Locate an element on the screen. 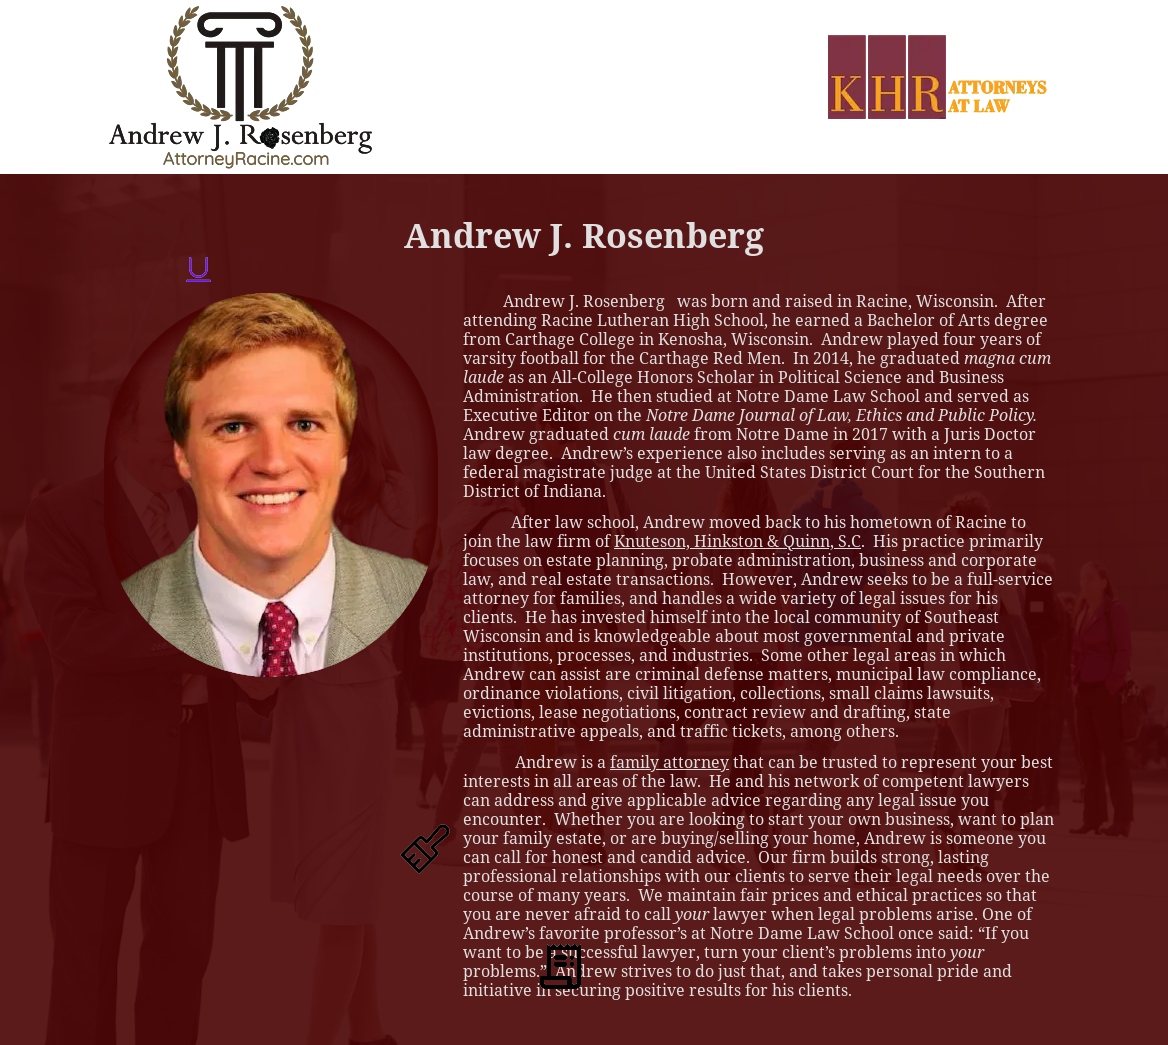  access painting or drawing tools is located at coordinates (426, 848).